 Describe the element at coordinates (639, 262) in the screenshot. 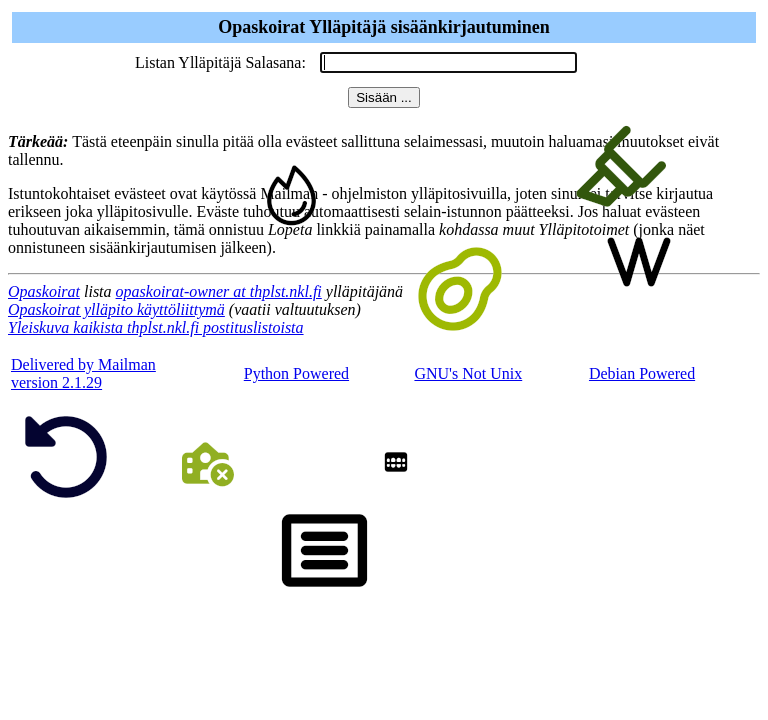

I see `represents the letter "w" in text or keyboard input` at that location.